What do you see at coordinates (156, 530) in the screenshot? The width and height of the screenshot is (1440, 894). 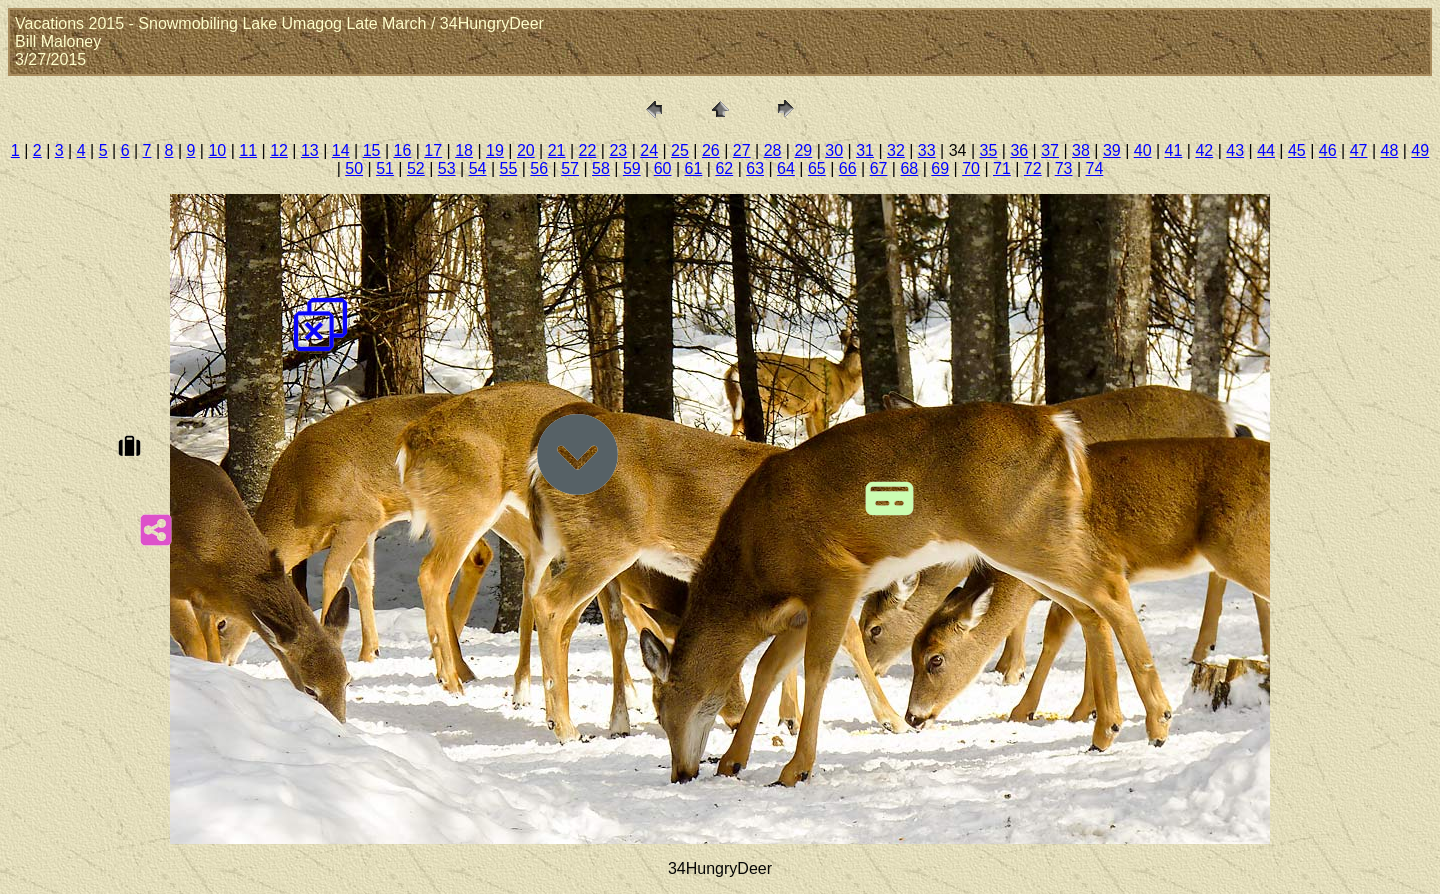 I see `share content to social media or other apps` at bounding box center [156, 530].